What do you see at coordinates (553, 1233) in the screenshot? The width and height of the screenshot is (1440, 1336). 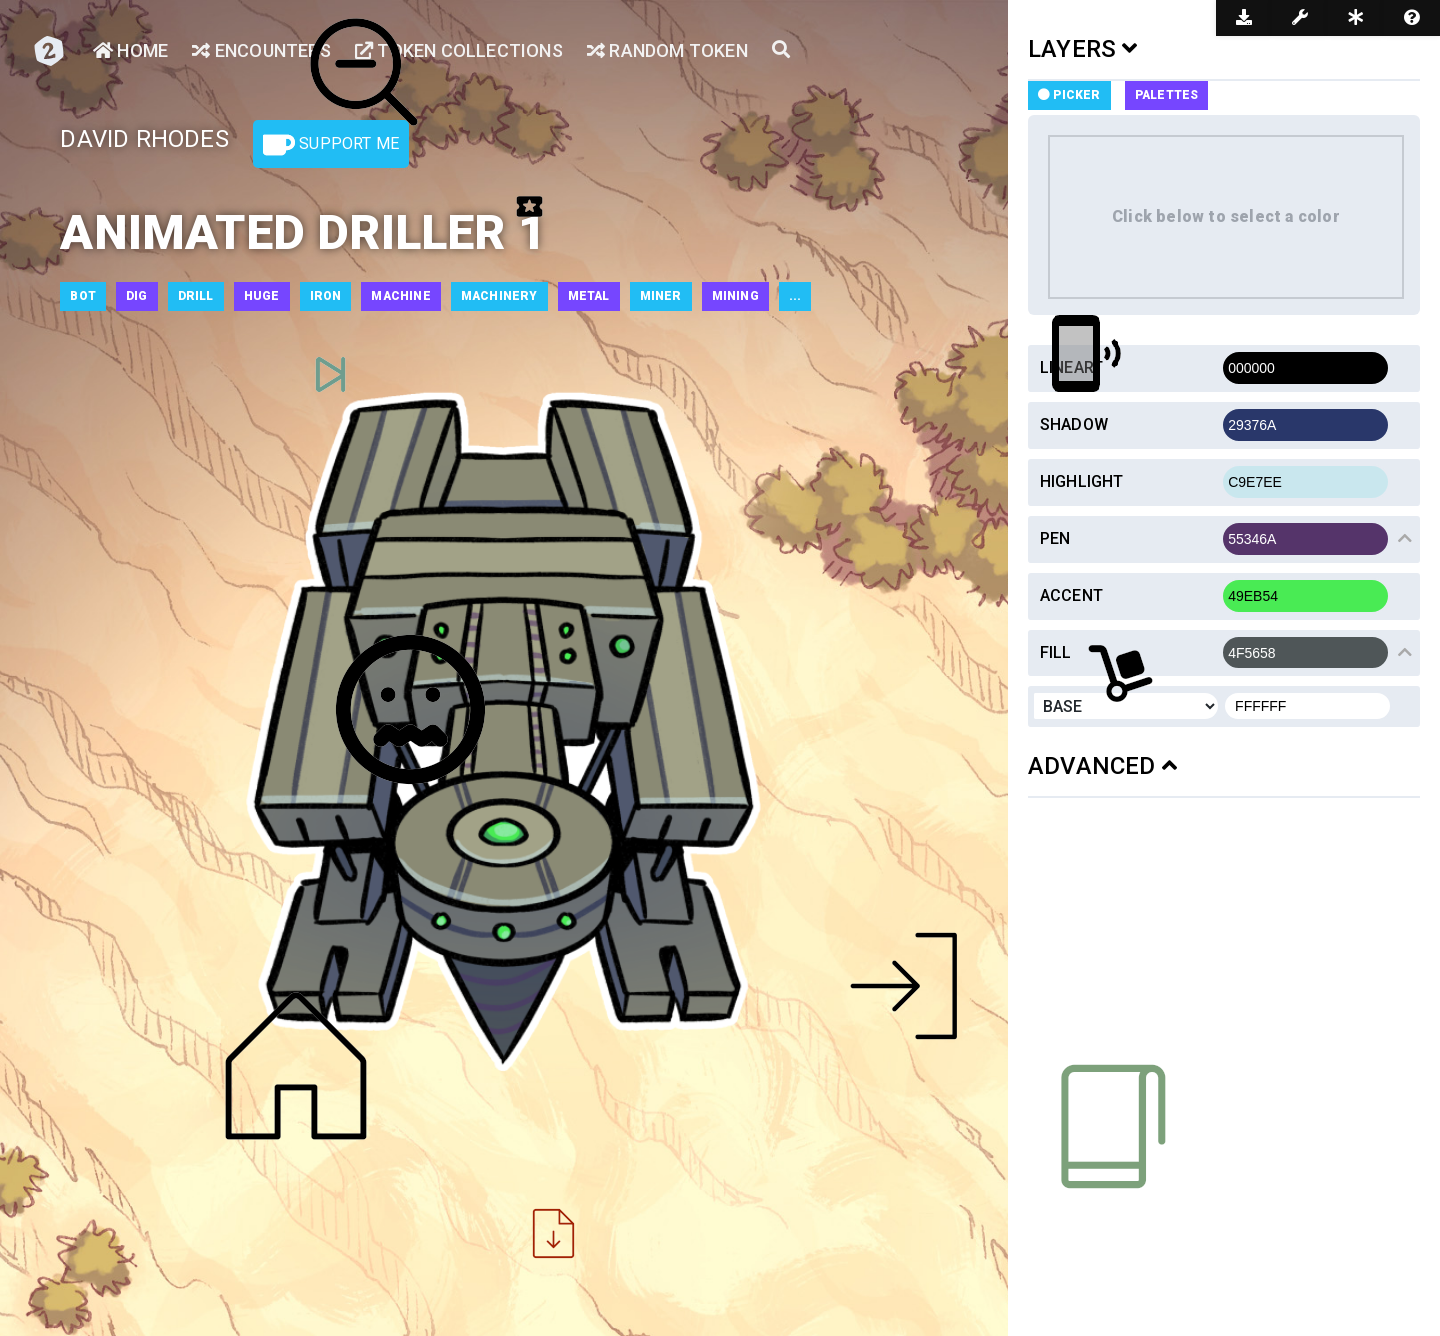 I see `download a file` at bounding box center [553, 1233].